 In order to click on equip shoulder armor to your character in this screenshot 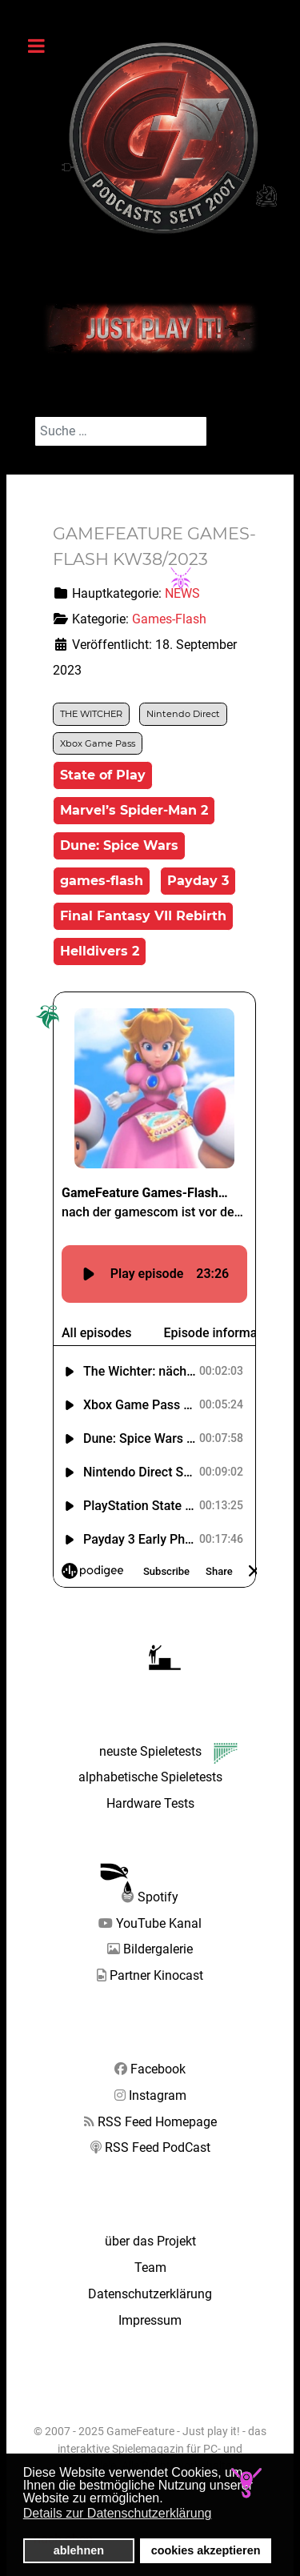, I will do `click(266, 195)`.